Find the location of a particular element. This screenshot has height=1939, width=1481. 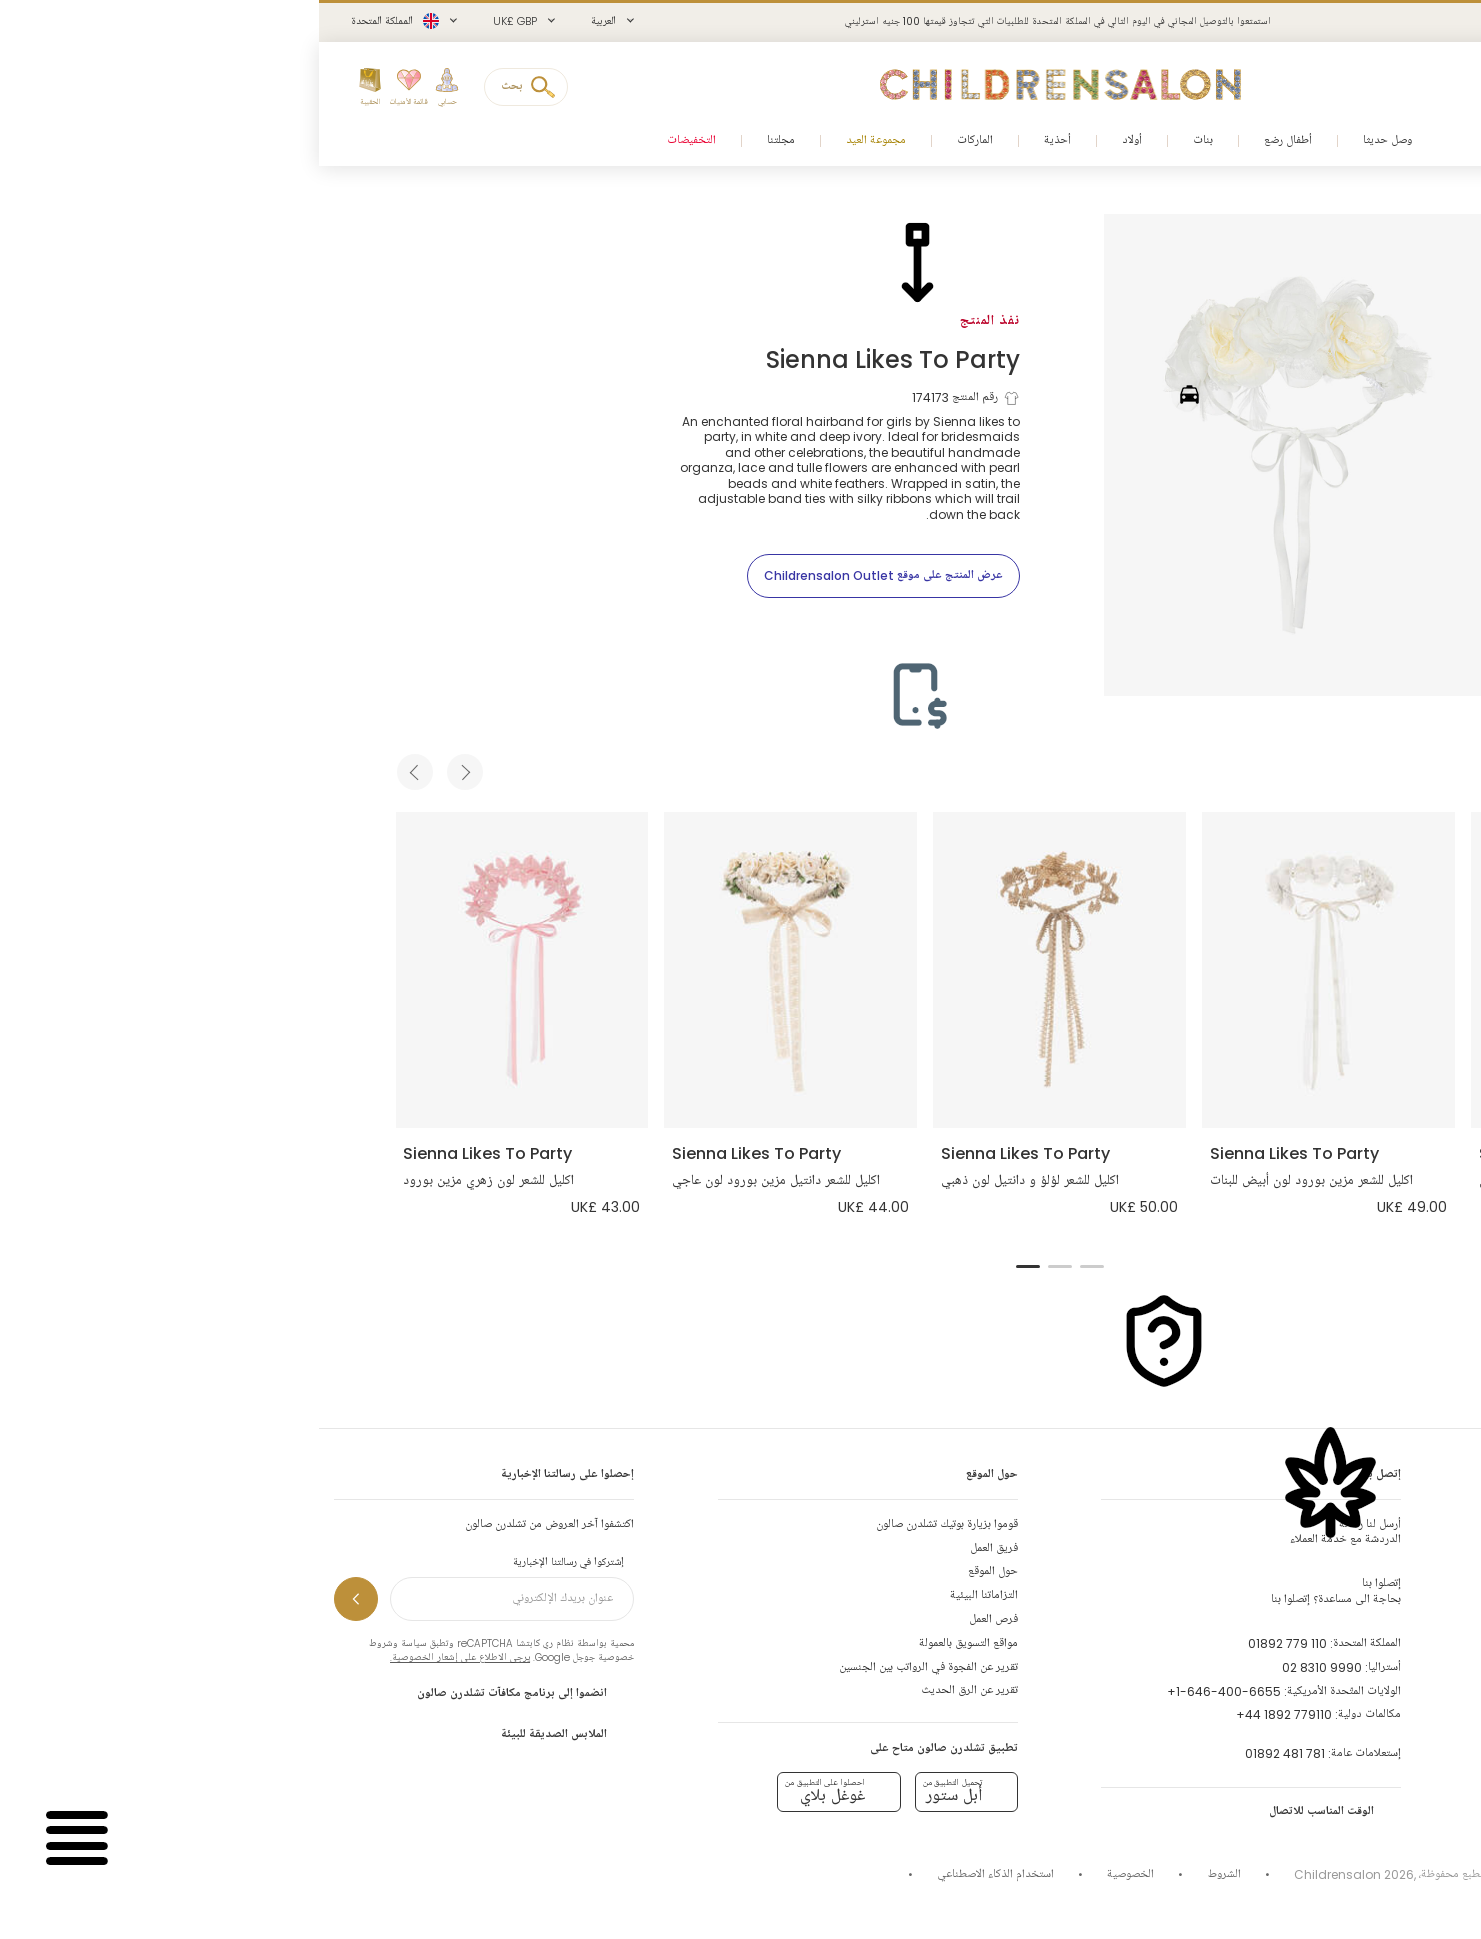

request a taxi or rideshare is located at coordinates (1189, 394).